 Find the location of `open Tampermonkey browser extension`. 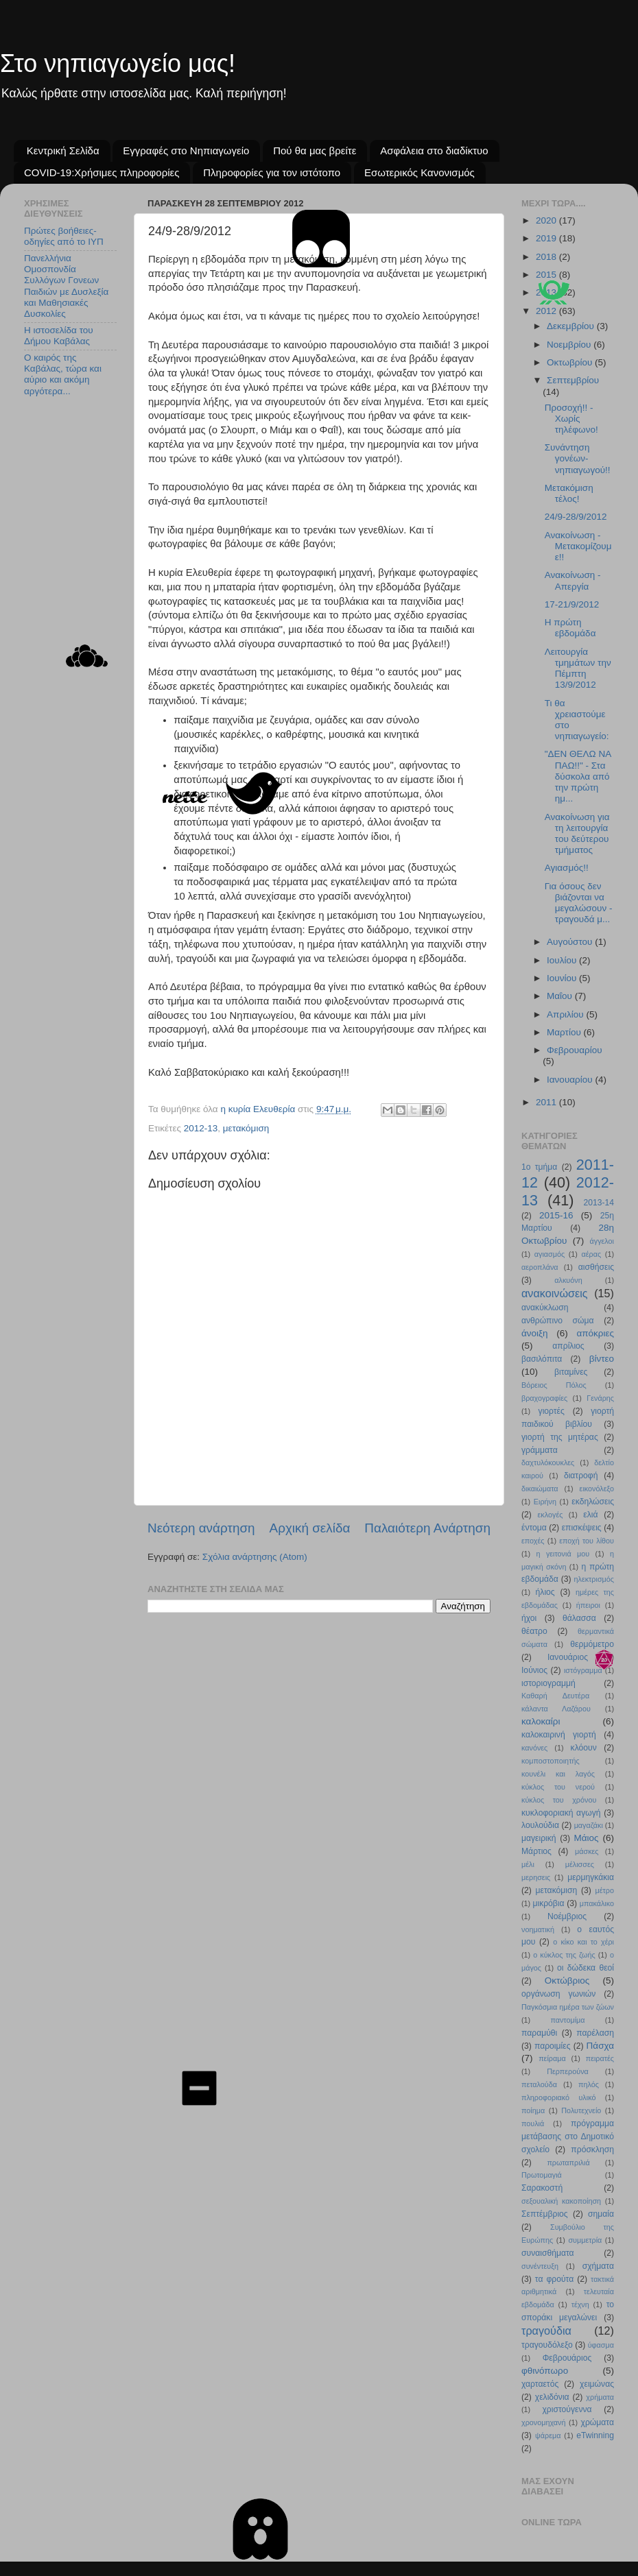

open Tampermonkey browser extension is located at coordinates (321, 239).